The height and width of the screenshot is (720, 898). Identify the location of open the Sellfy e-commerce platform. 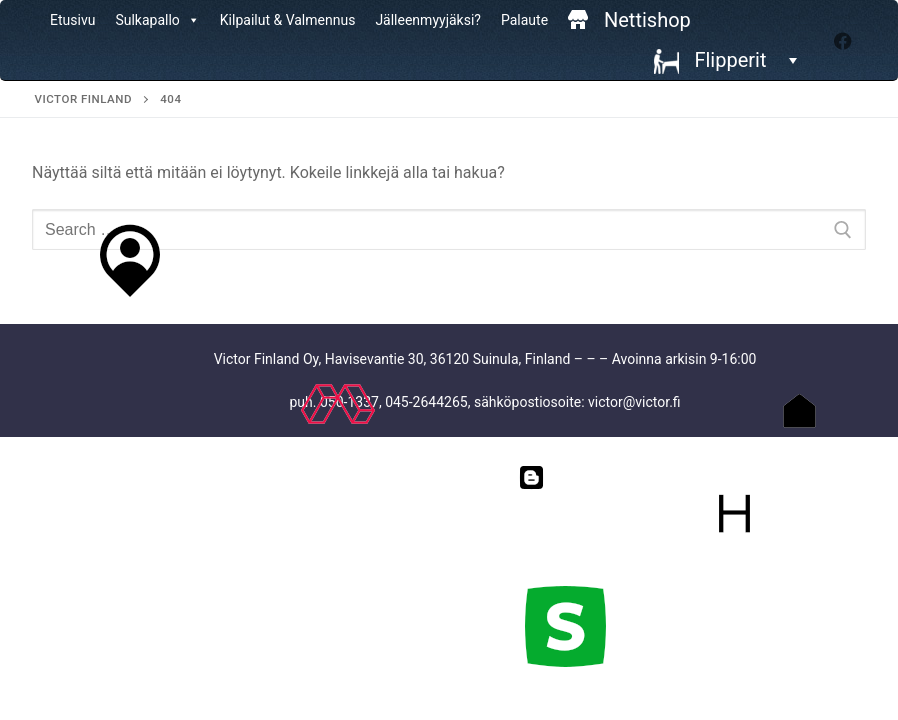
(565, 626).